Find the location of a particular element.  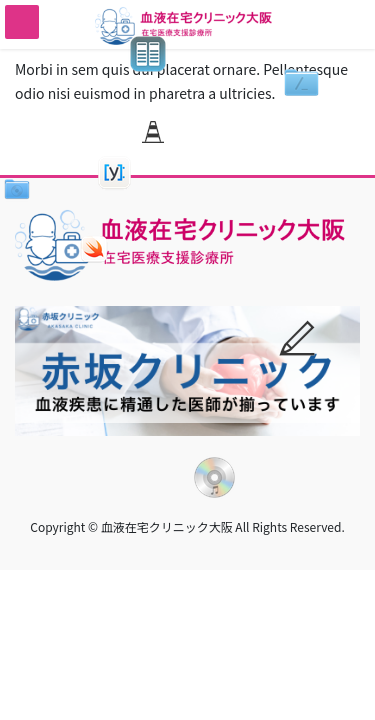

edit app launcher settings is located at coordinates (297, 338).